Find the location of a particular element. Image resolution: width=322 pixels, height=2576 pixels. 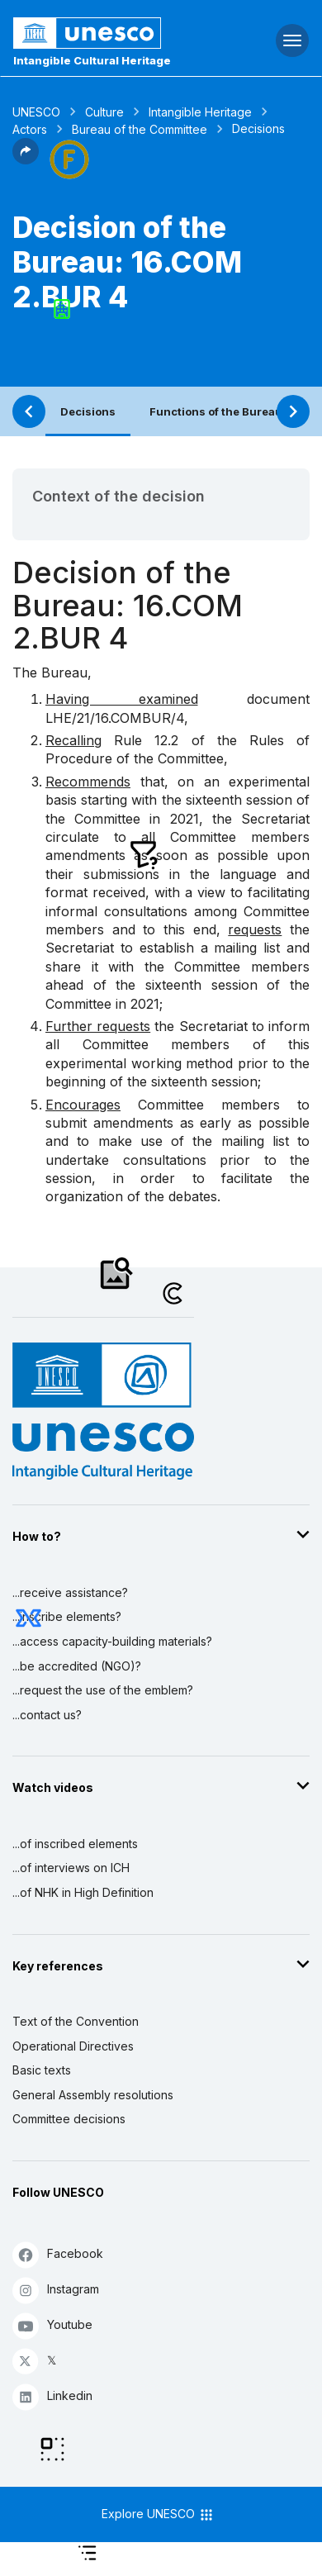

view hierarchical list or tree structure is located at coordinates (87, 2553).